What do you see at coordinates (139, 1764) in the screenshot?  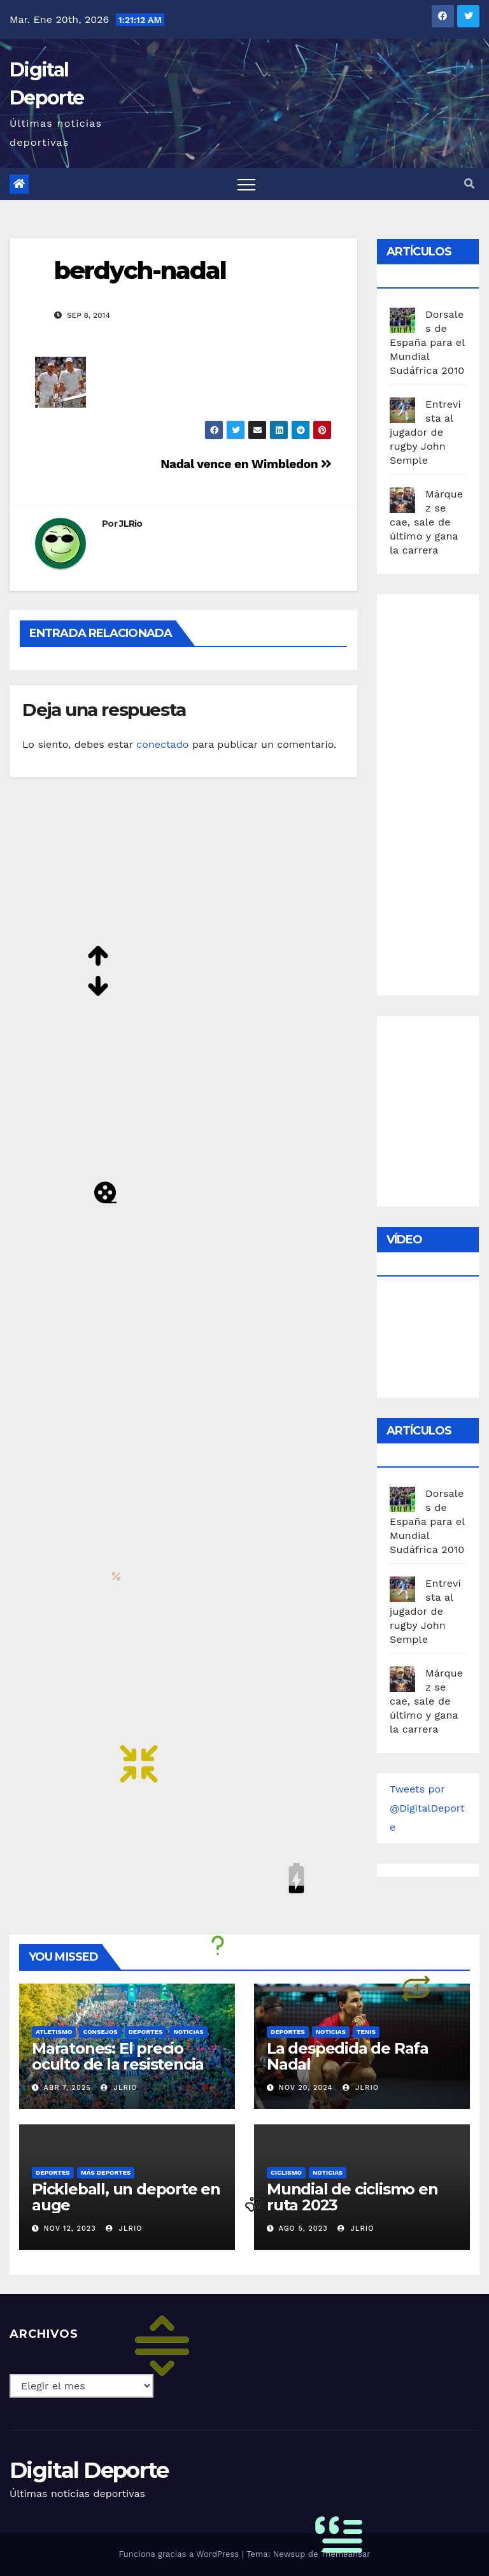 I see `exit fullscreen mode` at bounding box center [139, 1764].